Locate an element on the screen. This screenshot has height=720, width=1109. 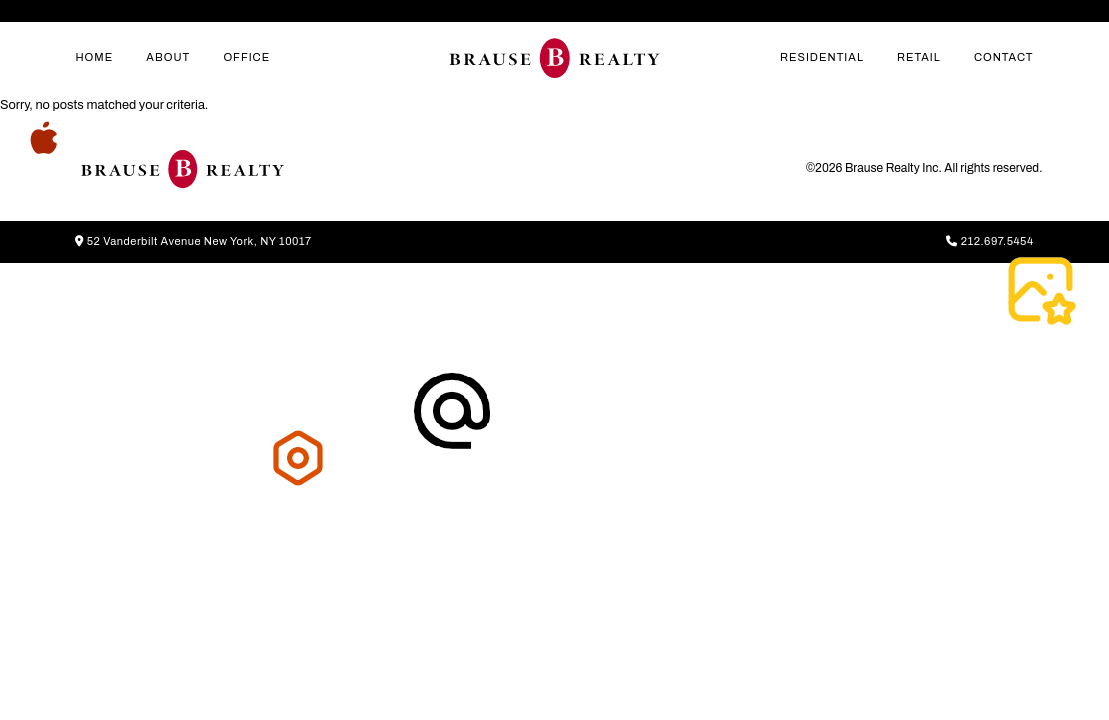
add photo to favorites is located at coordinates (1040, 289).